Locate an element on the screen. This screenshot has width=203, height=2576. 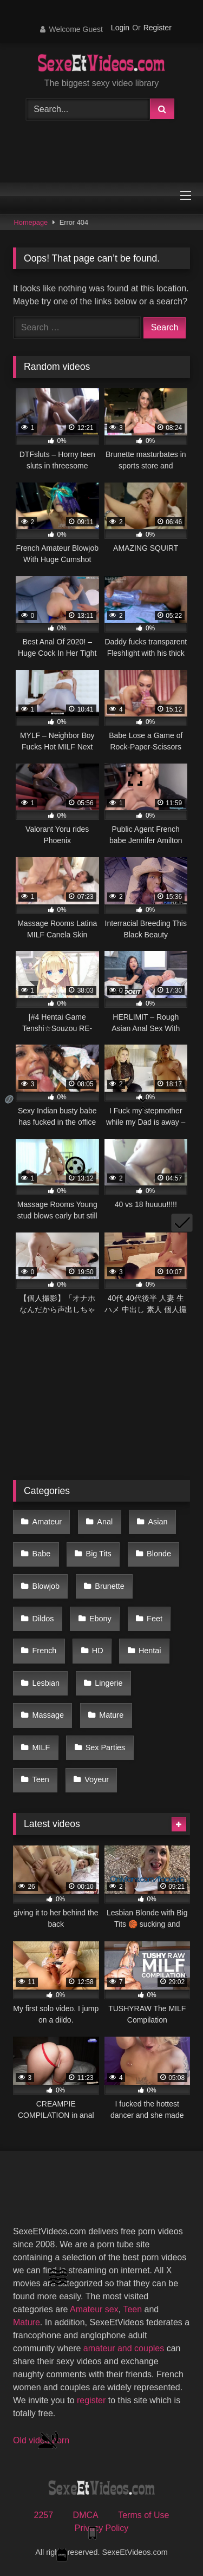
access your backpack or bag inventory is located at coordinates (62, 2554).